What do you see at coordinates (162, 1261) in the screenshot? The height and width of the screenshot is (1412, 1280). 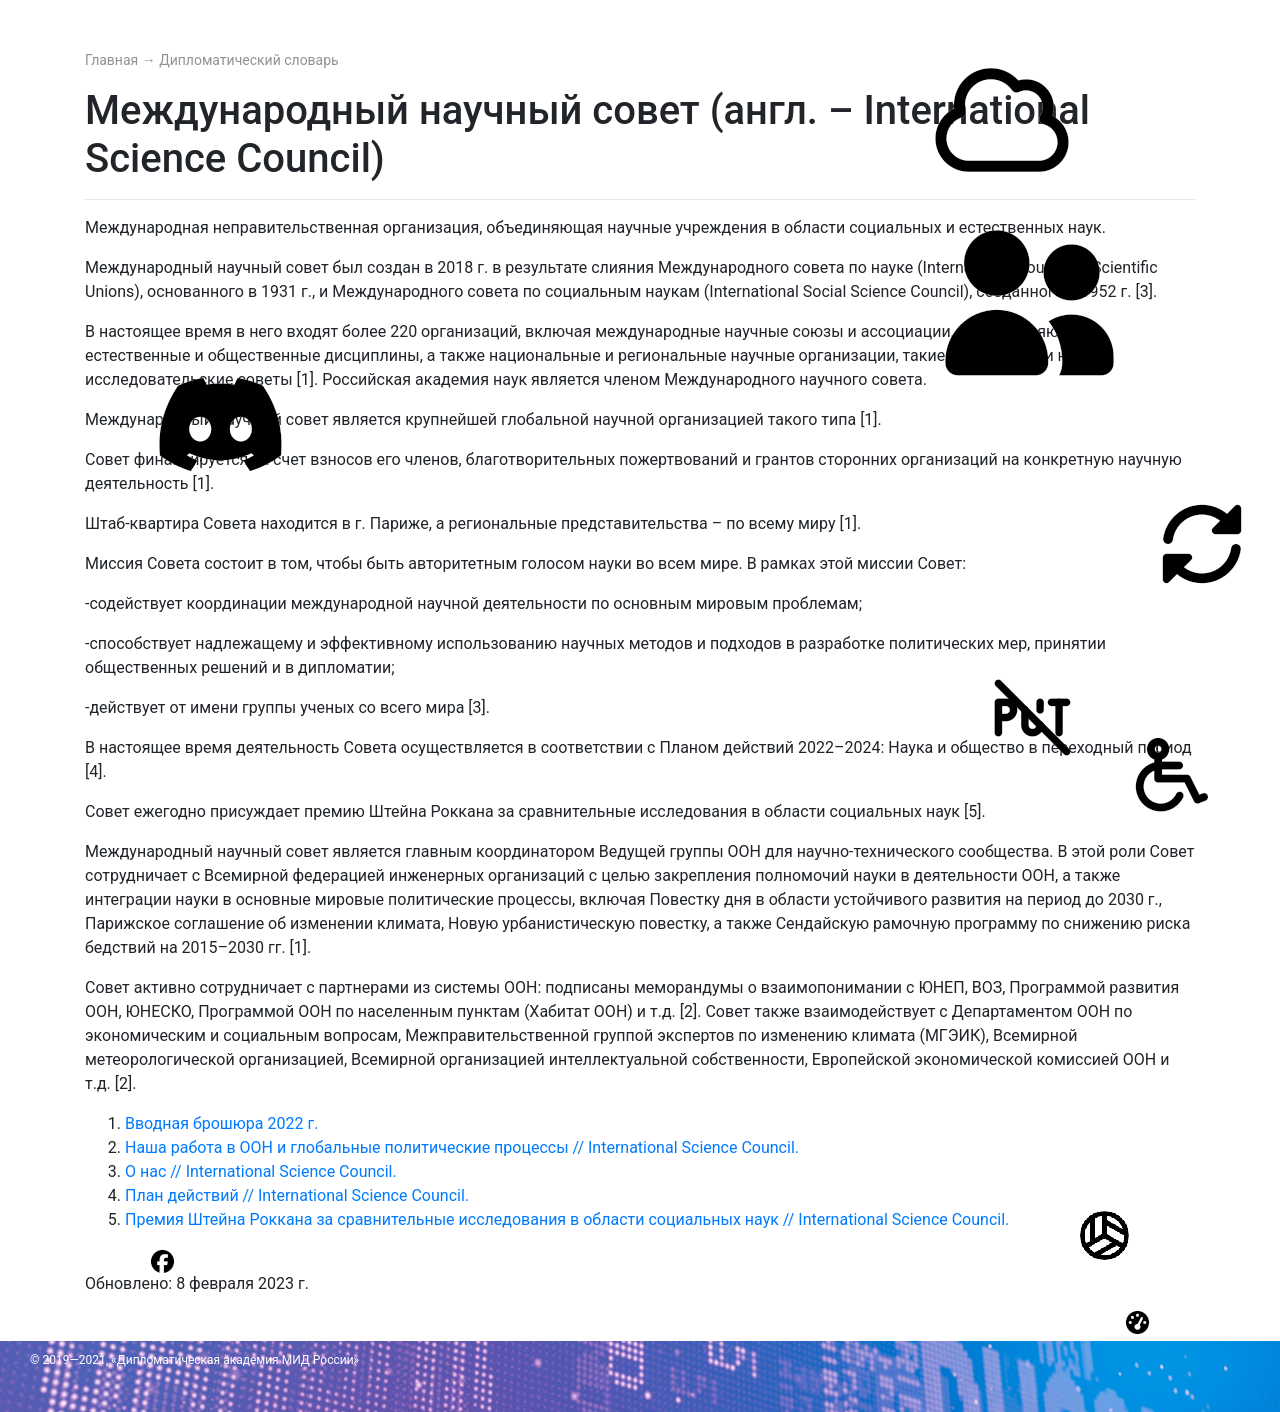 I see `open Facebook app` at bounding box center [162, 1261].